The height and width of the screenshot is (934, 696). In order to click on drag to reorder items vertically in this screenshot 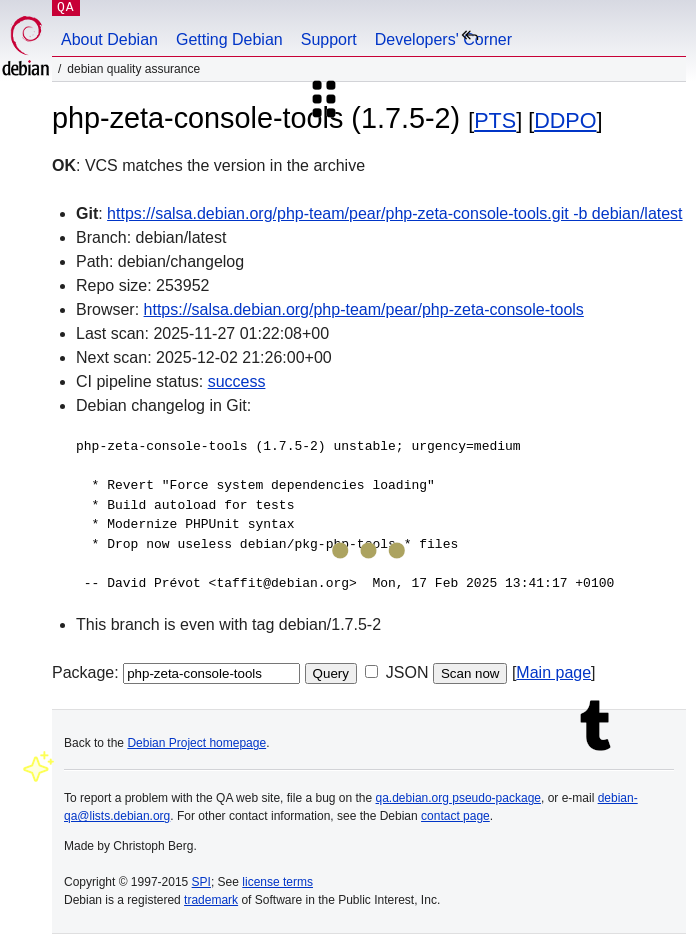, I will do `click(324, 99)`.